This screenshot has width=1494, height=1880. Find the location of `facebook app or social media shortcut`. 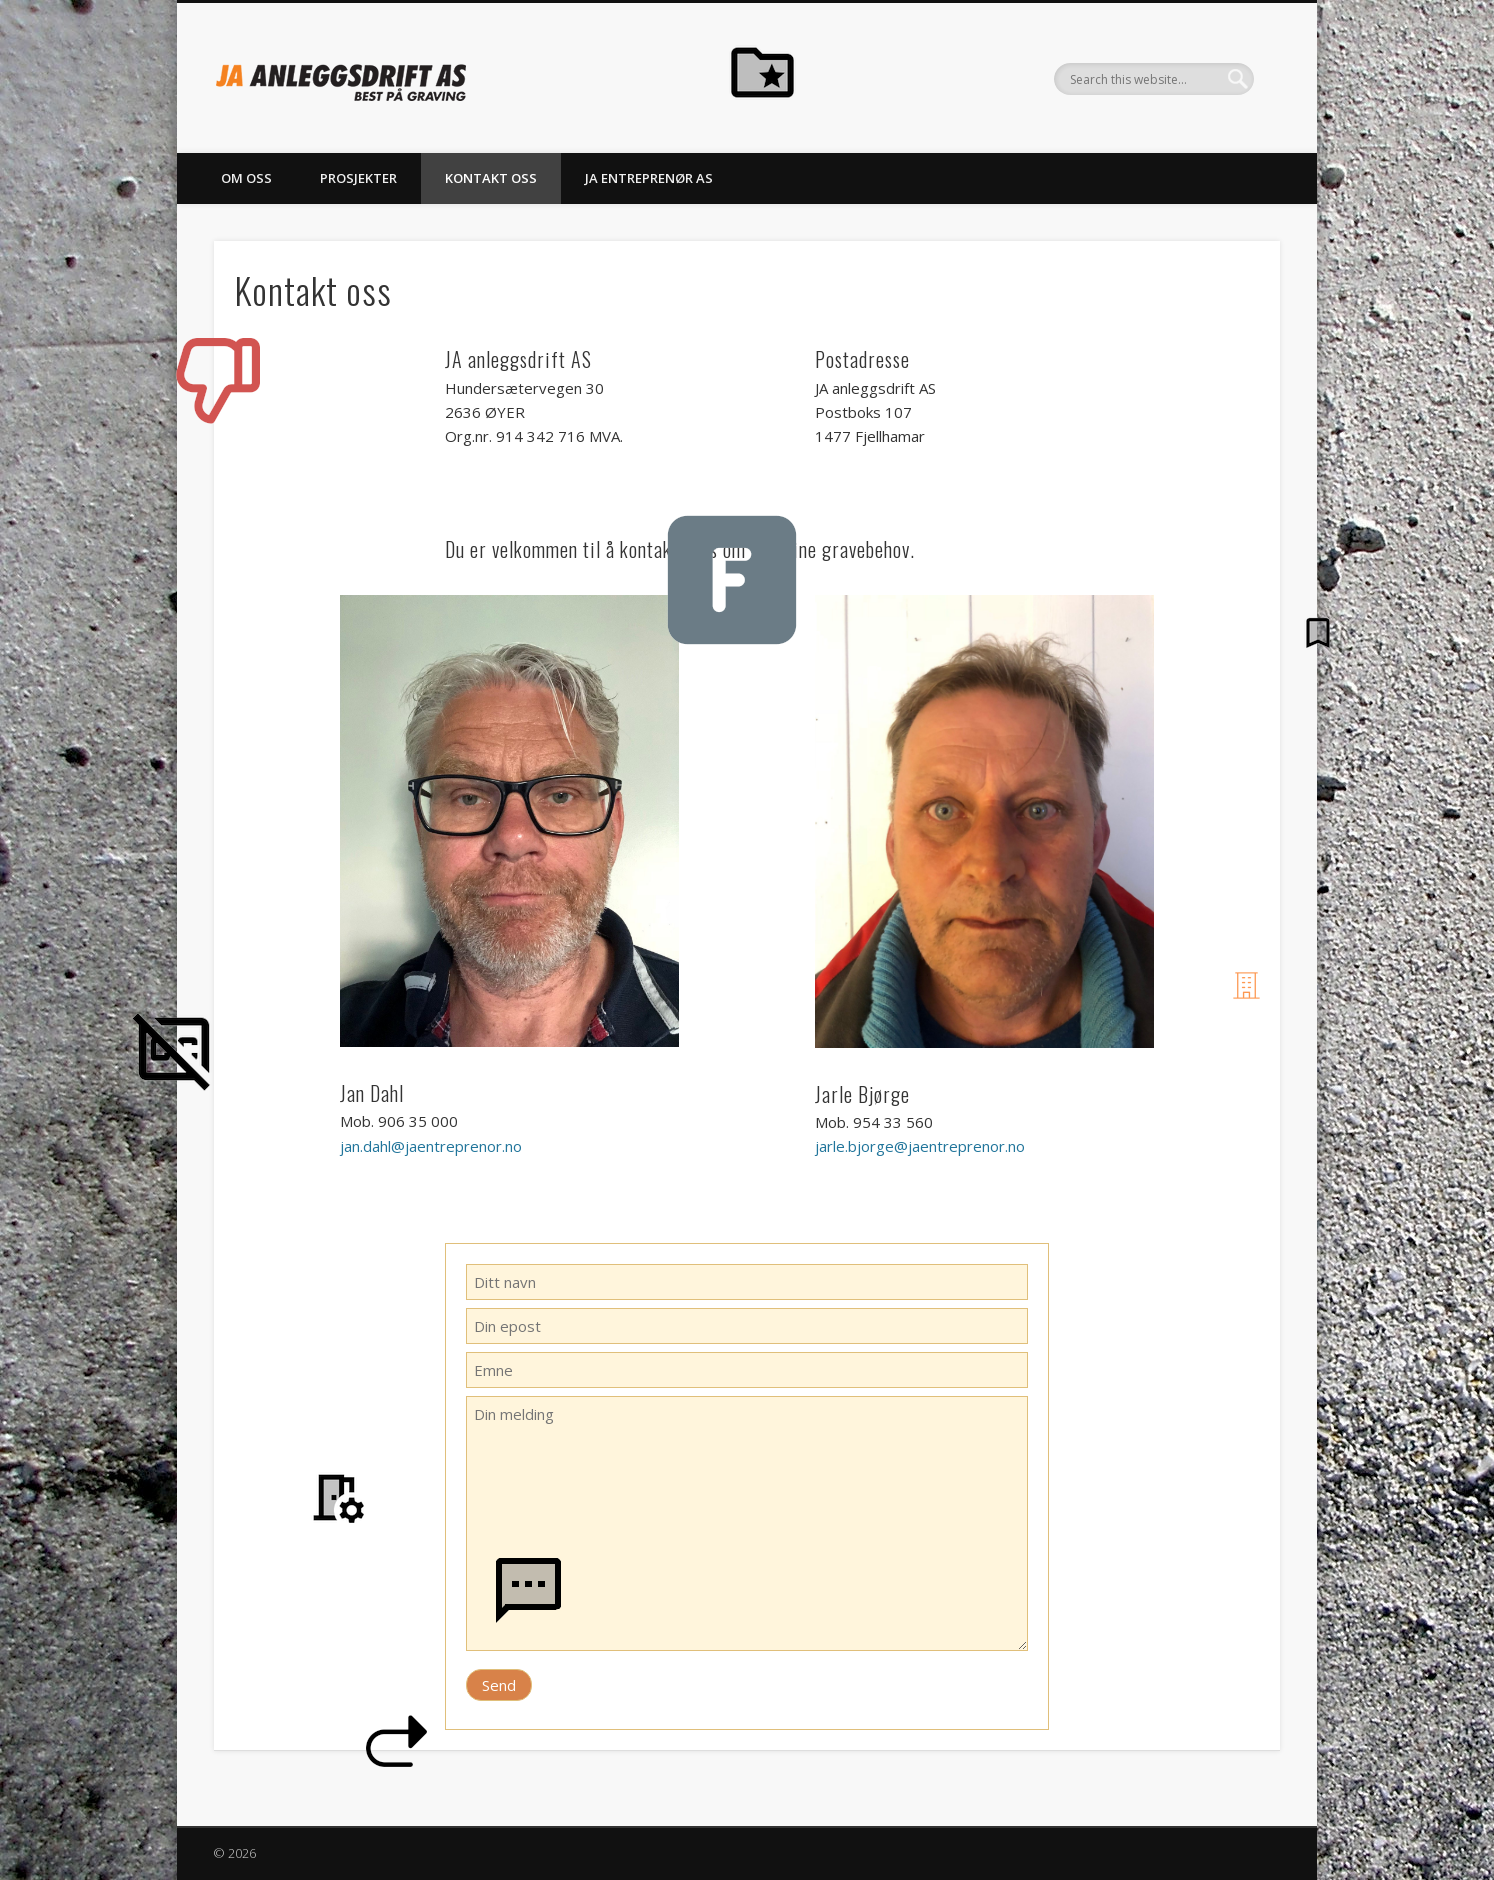

facebook app or social media shortcut is located at coordinates (732, 580).